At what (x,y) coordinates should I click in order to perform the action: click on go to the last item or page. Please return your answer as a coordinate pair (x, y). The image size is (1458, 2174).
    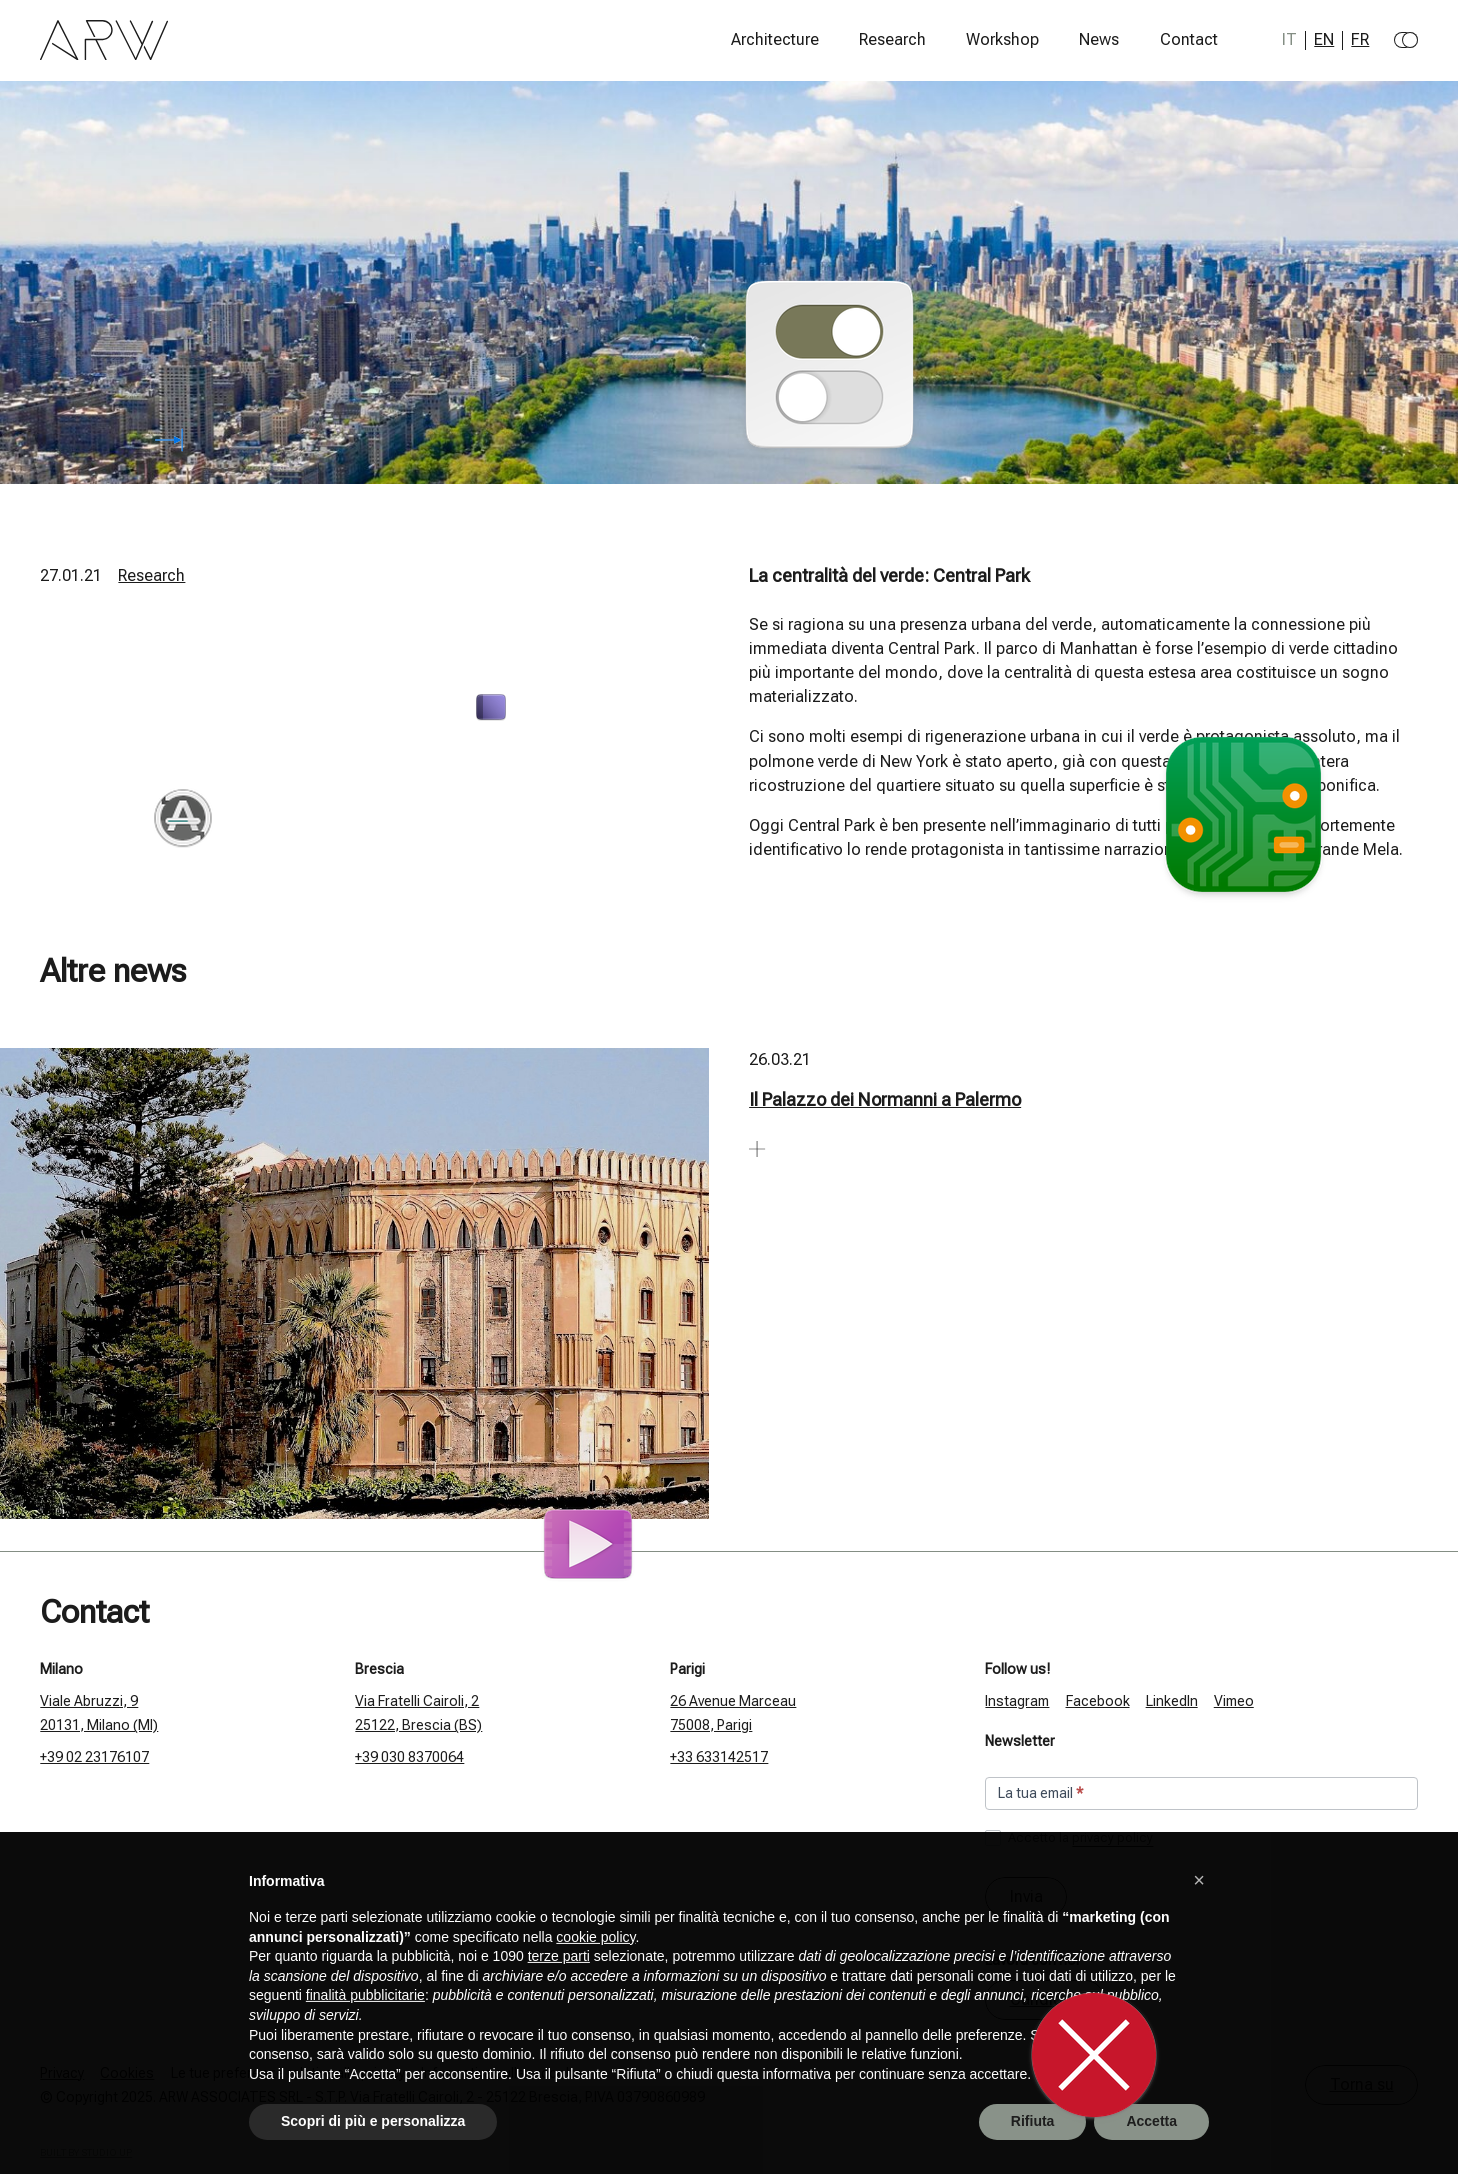
    Looking at the image, I should click on (169, 440).